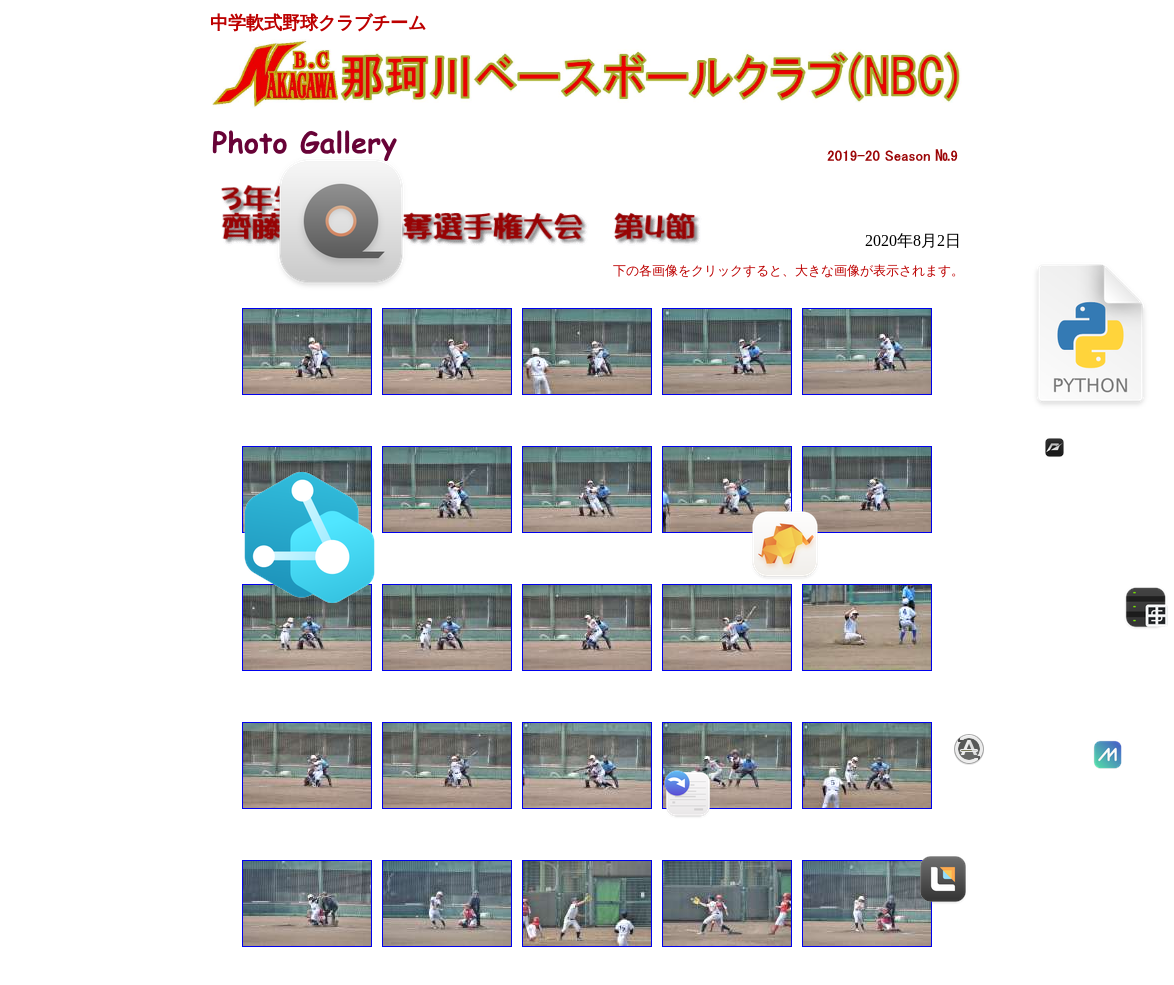  Describe the element at coordinates (1054, 447) in the screenshot. I see `launch need for speed shift racing game` at that location.